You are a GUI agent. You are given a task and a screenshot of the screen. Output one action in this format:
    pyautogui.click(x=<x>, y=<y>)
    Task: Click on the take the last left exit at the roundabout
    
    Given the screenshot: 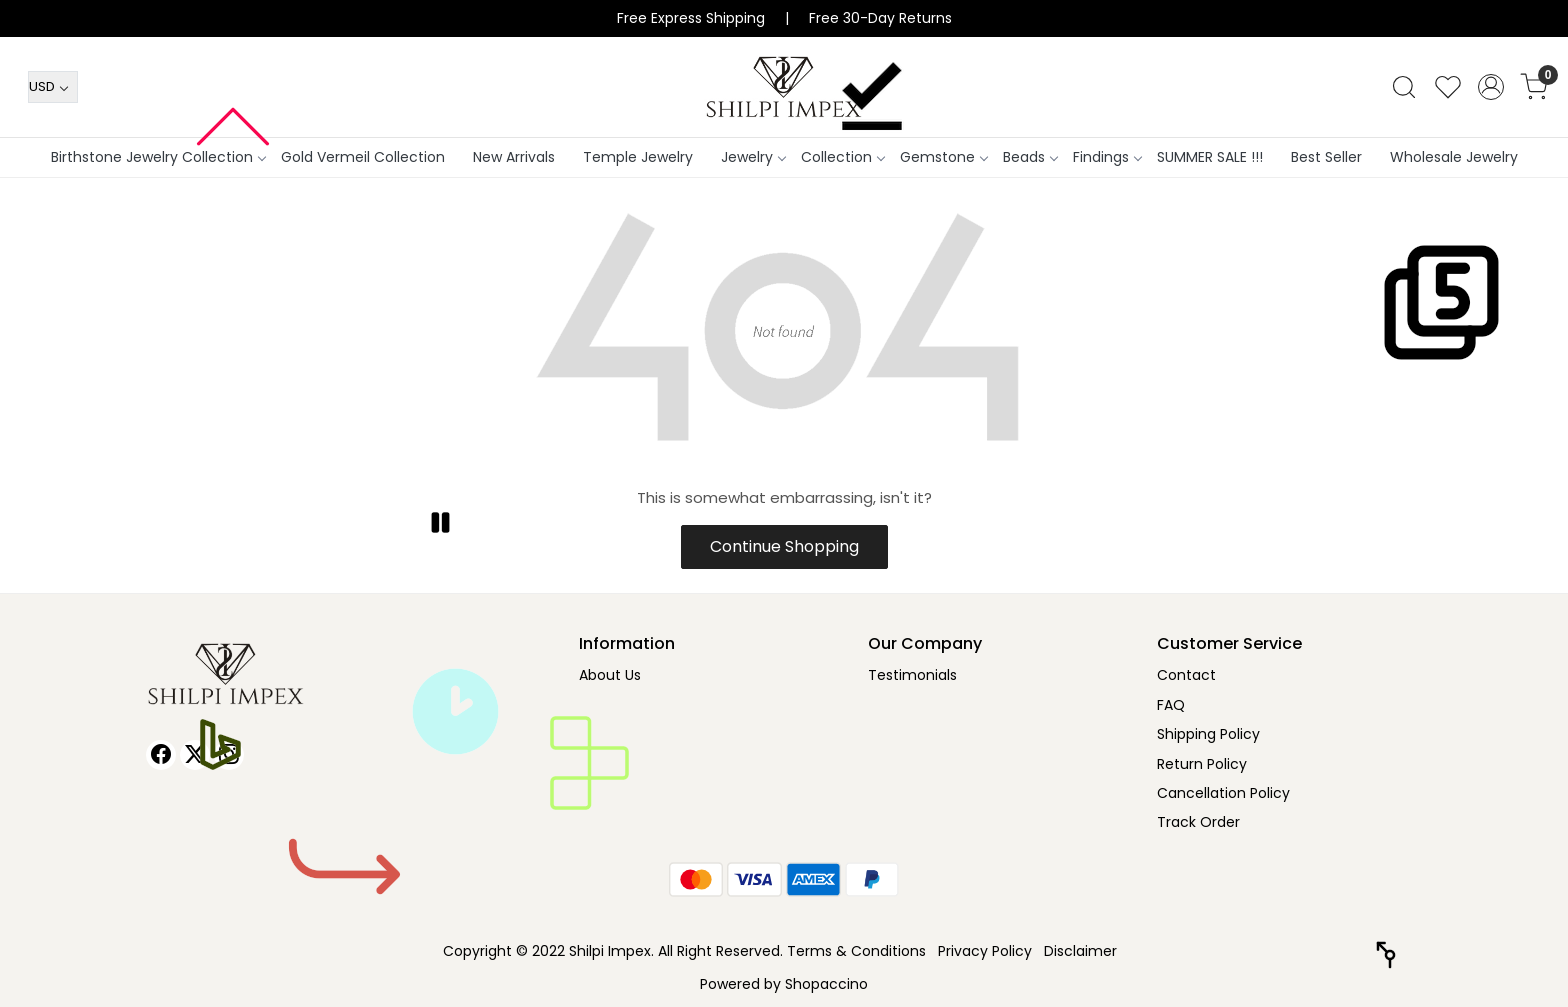 What is the action you would take?
    pyautogui.click(x=1386, y=955)
    